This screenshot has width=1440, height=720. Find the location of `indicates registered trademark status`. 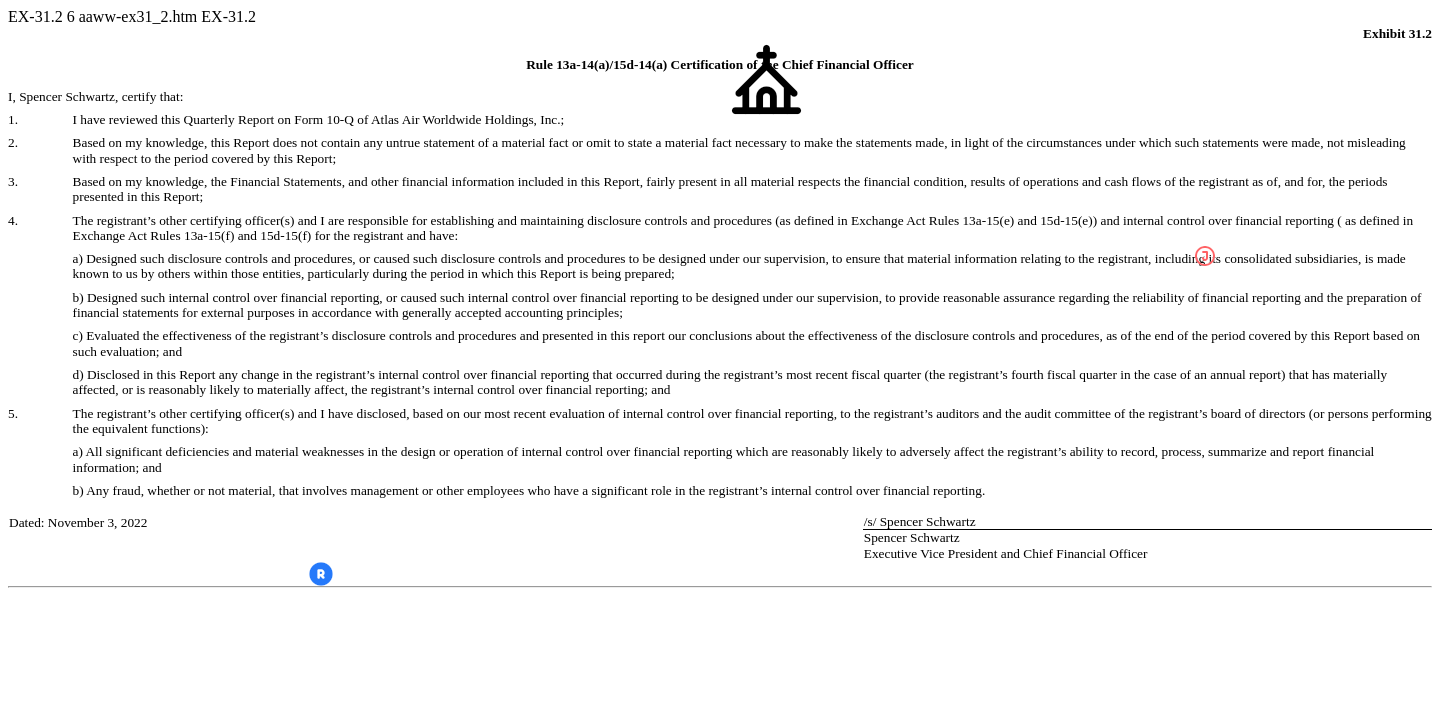

indicates registered trademark status is located at coordinates (321, 574).